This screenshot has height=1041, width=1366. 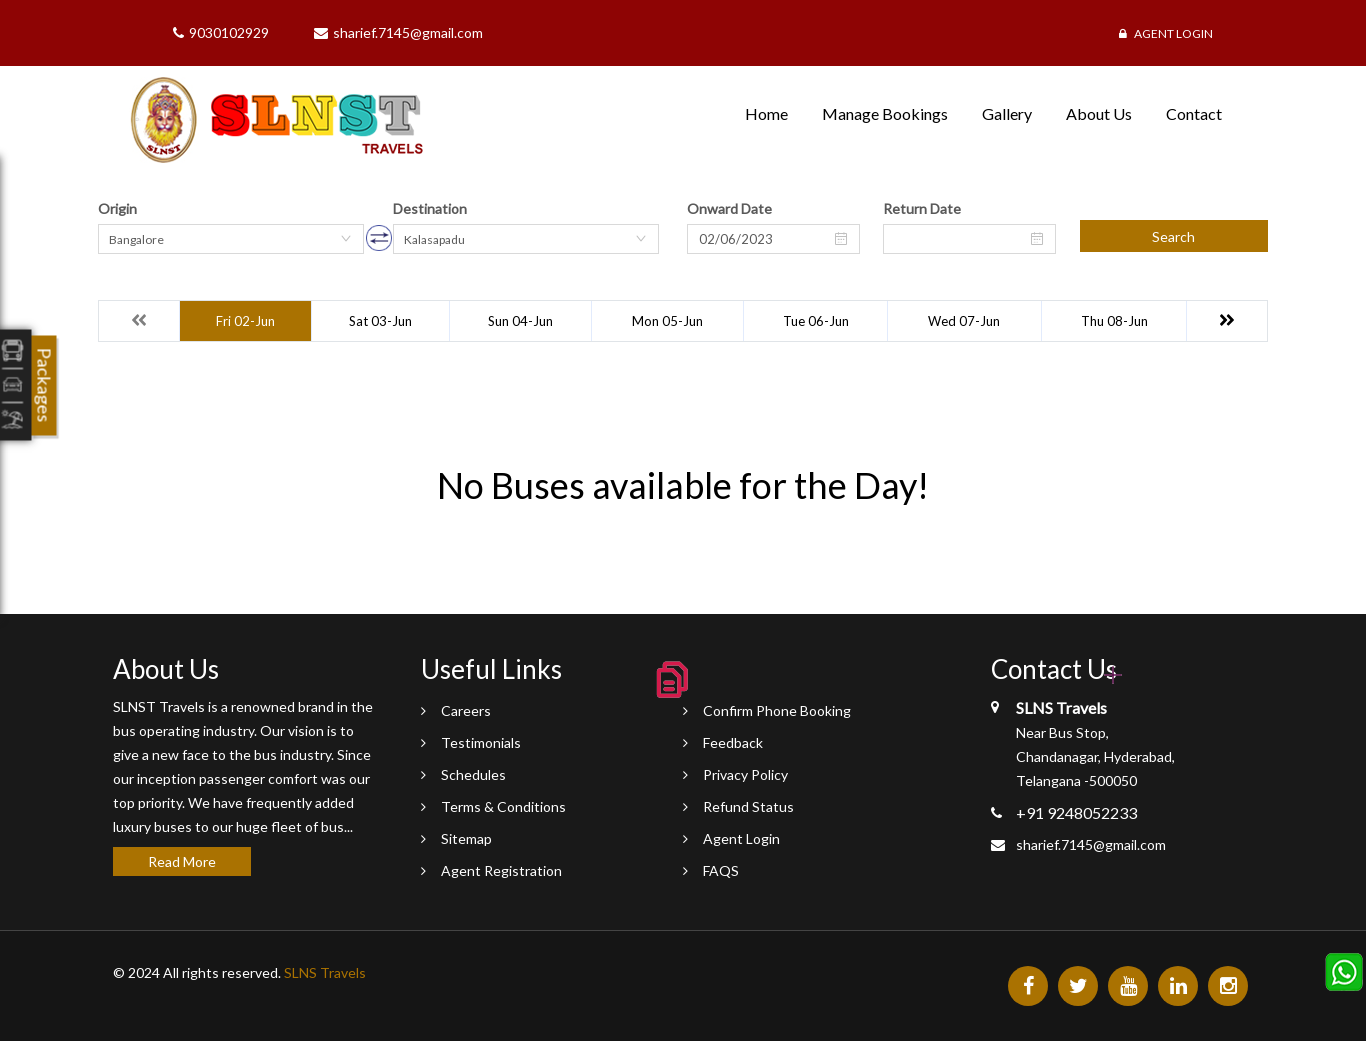 I want to click on add a new item, so click(x=1113, y=675).